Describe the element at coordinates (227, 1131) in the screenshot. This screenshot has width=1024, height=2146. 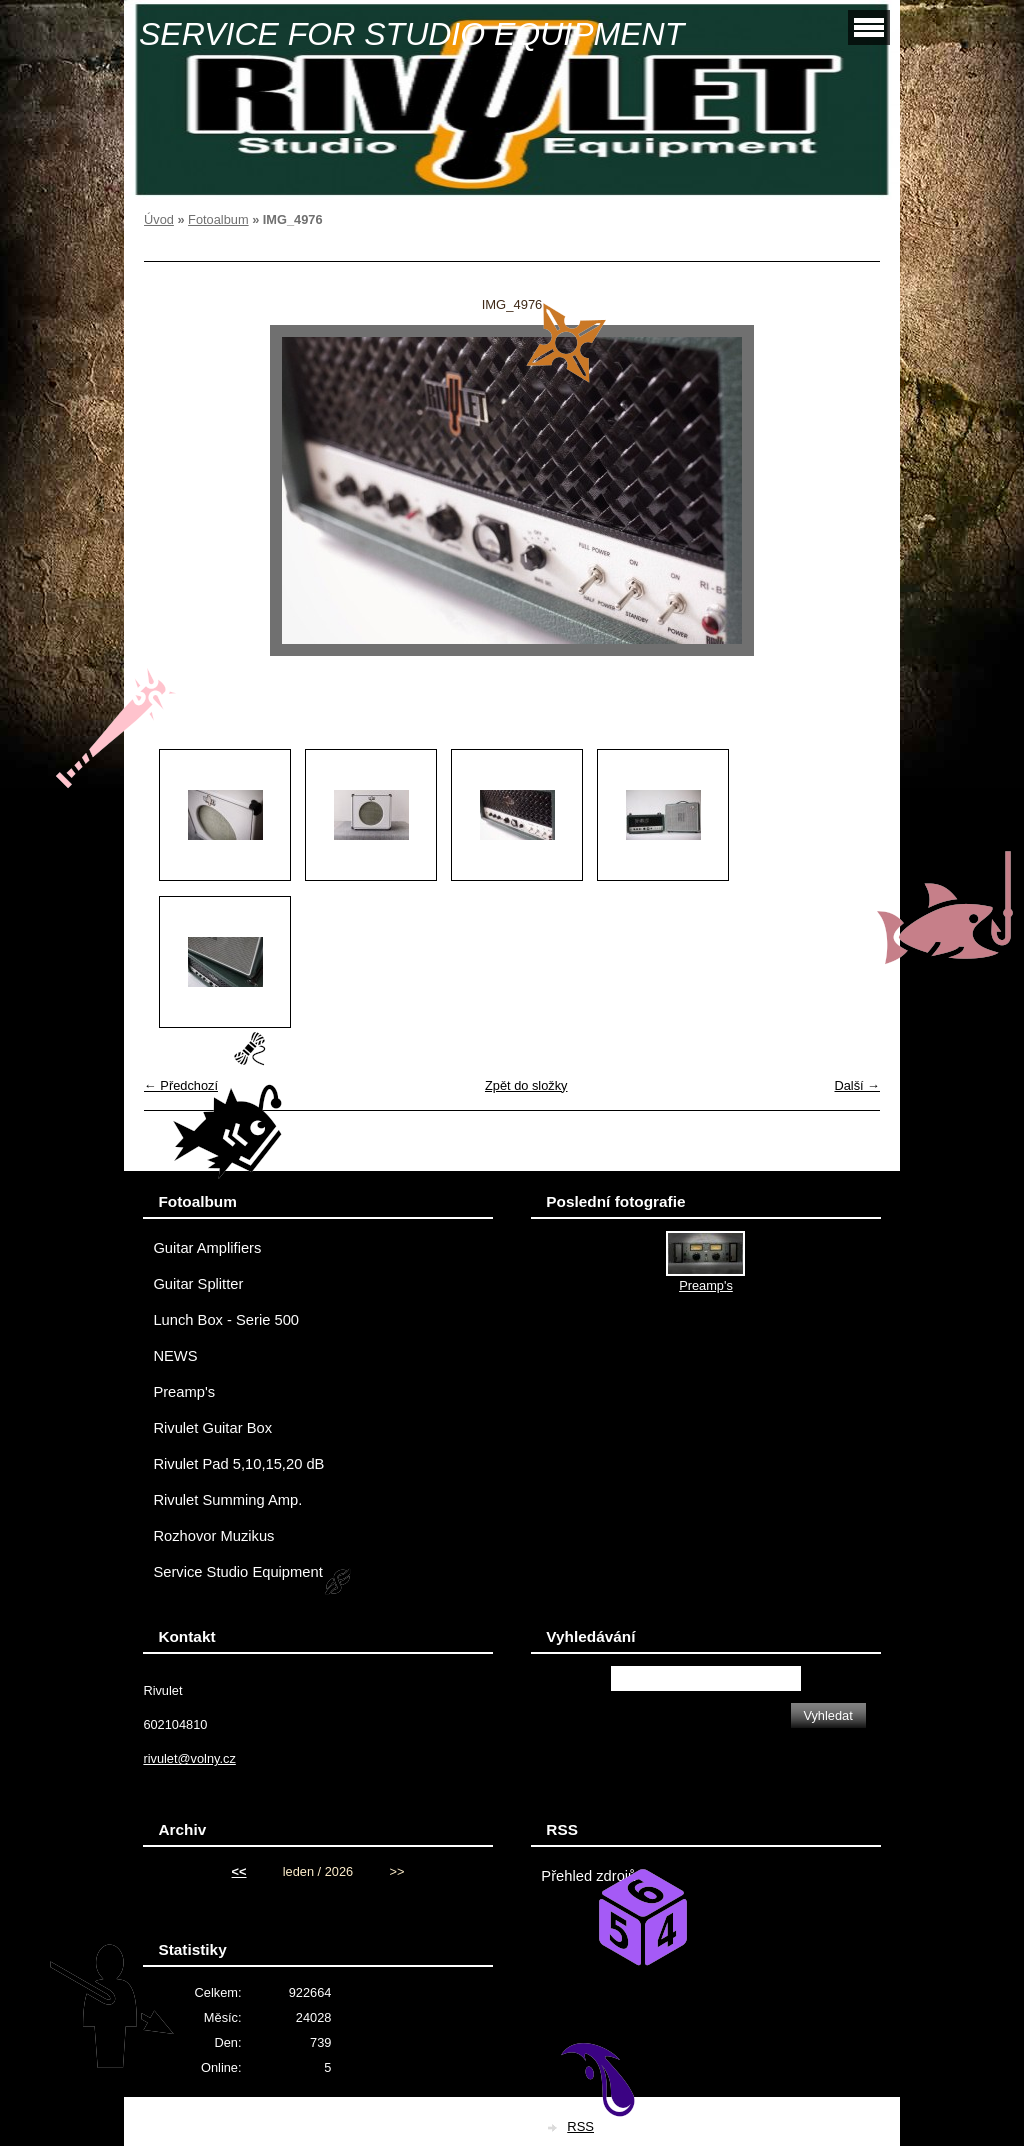
I see `deep sea or ocean-themed game element` at that location.